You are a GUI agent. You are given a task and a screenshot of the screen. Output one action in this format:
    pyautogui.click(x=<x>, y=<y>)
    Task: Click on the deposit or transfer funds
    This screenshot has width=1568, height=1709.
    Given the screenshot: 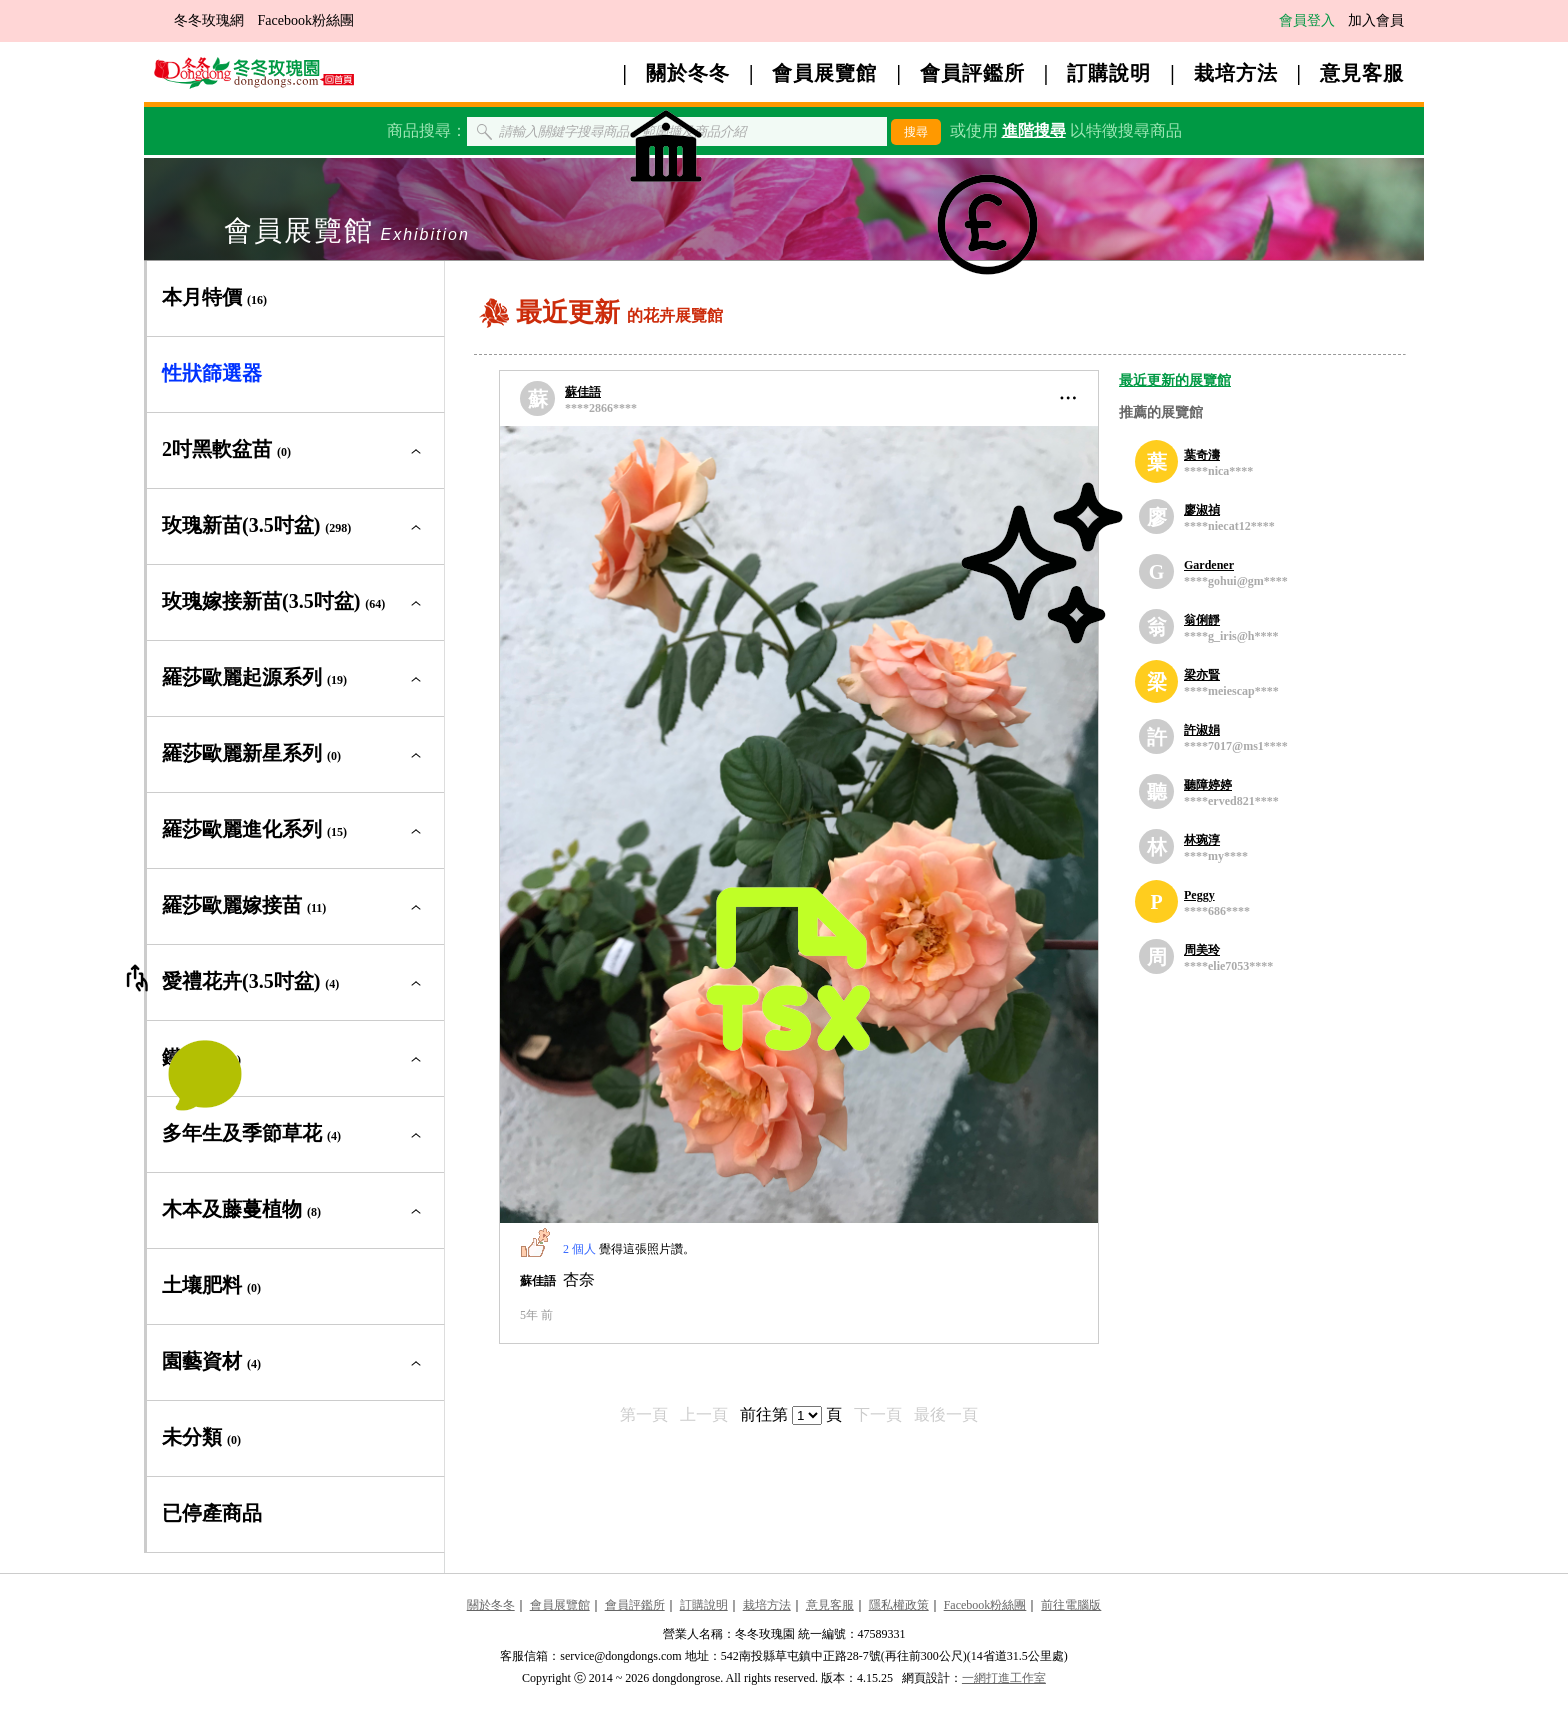 What is the action you would take?
    pyautogui.click(x=136, y=978)
    